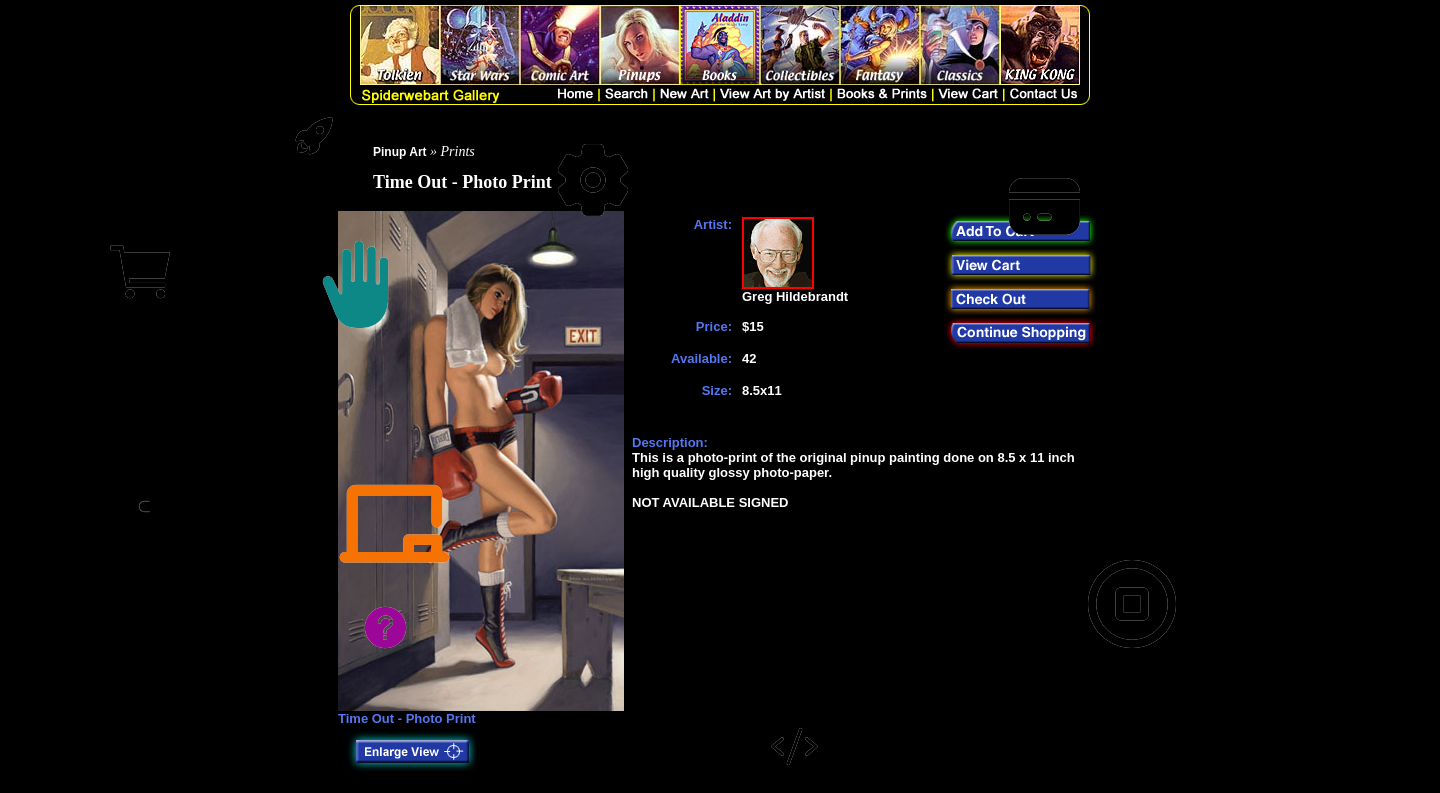  What do you see at coordinates (144, 506) in the screenshot?
I see `indicates a proper subset relationship in mathematical notation` at bounding box center [144, 506].